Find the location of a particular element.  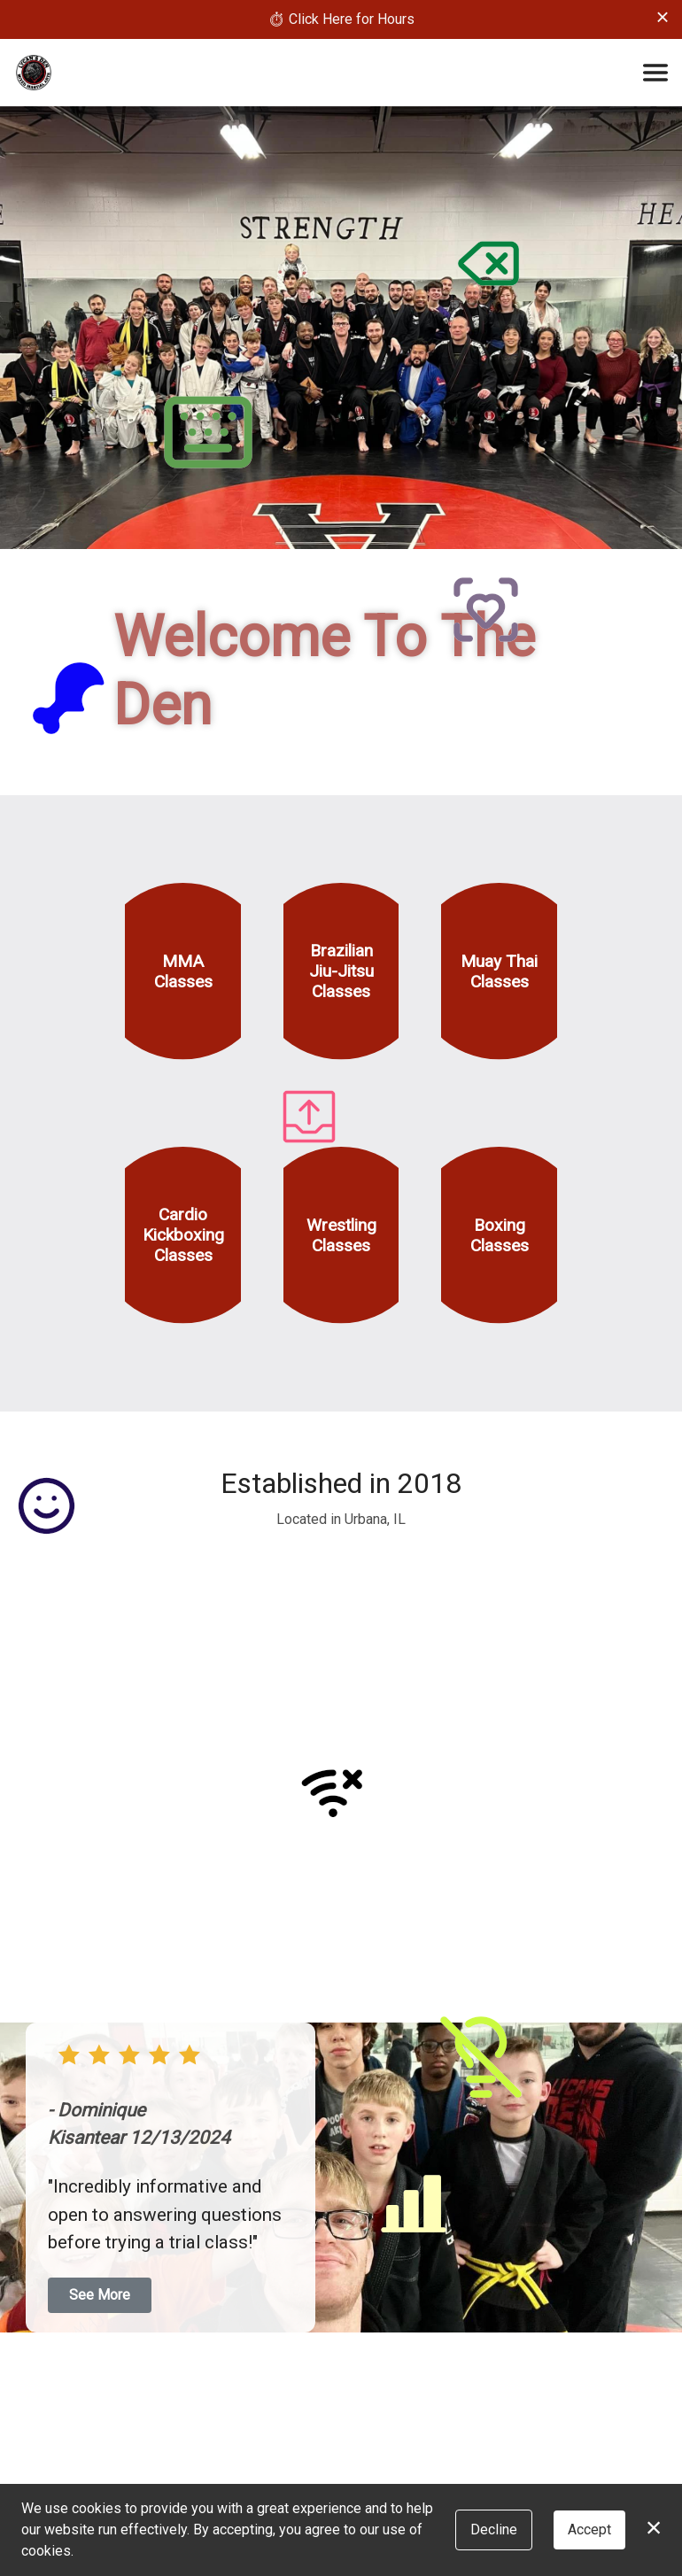

add an emoji or reaction is located at coordinates (46, 1505).